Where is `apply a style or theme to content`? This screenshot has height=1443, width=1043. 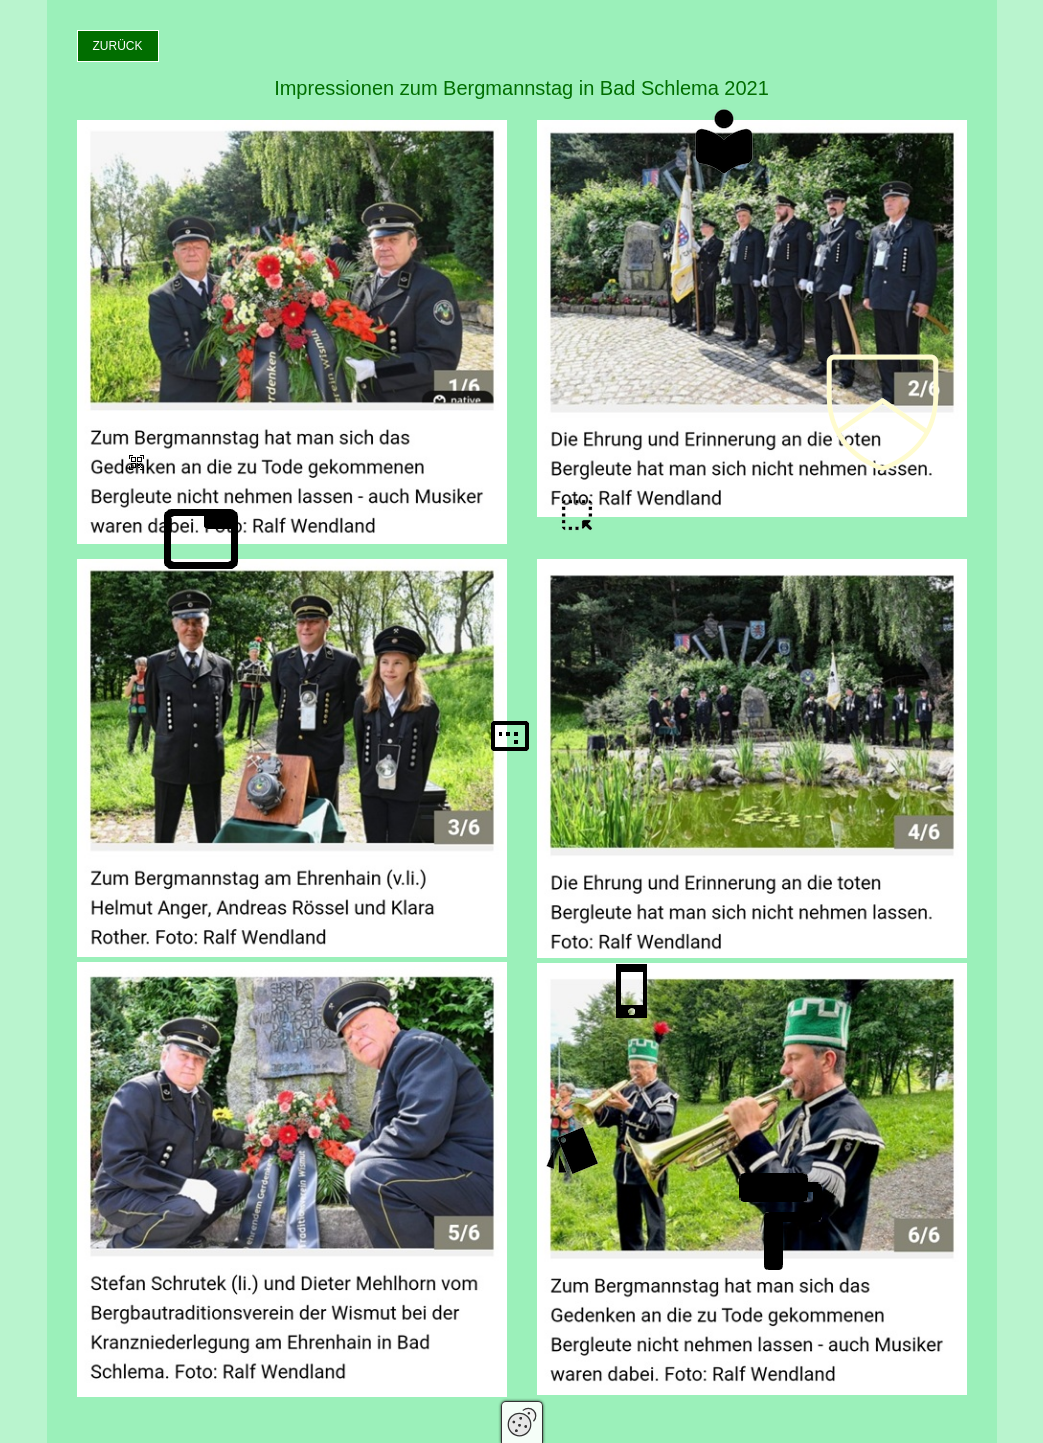
apply a style or theme to content is located at coordinates (573, 1150).